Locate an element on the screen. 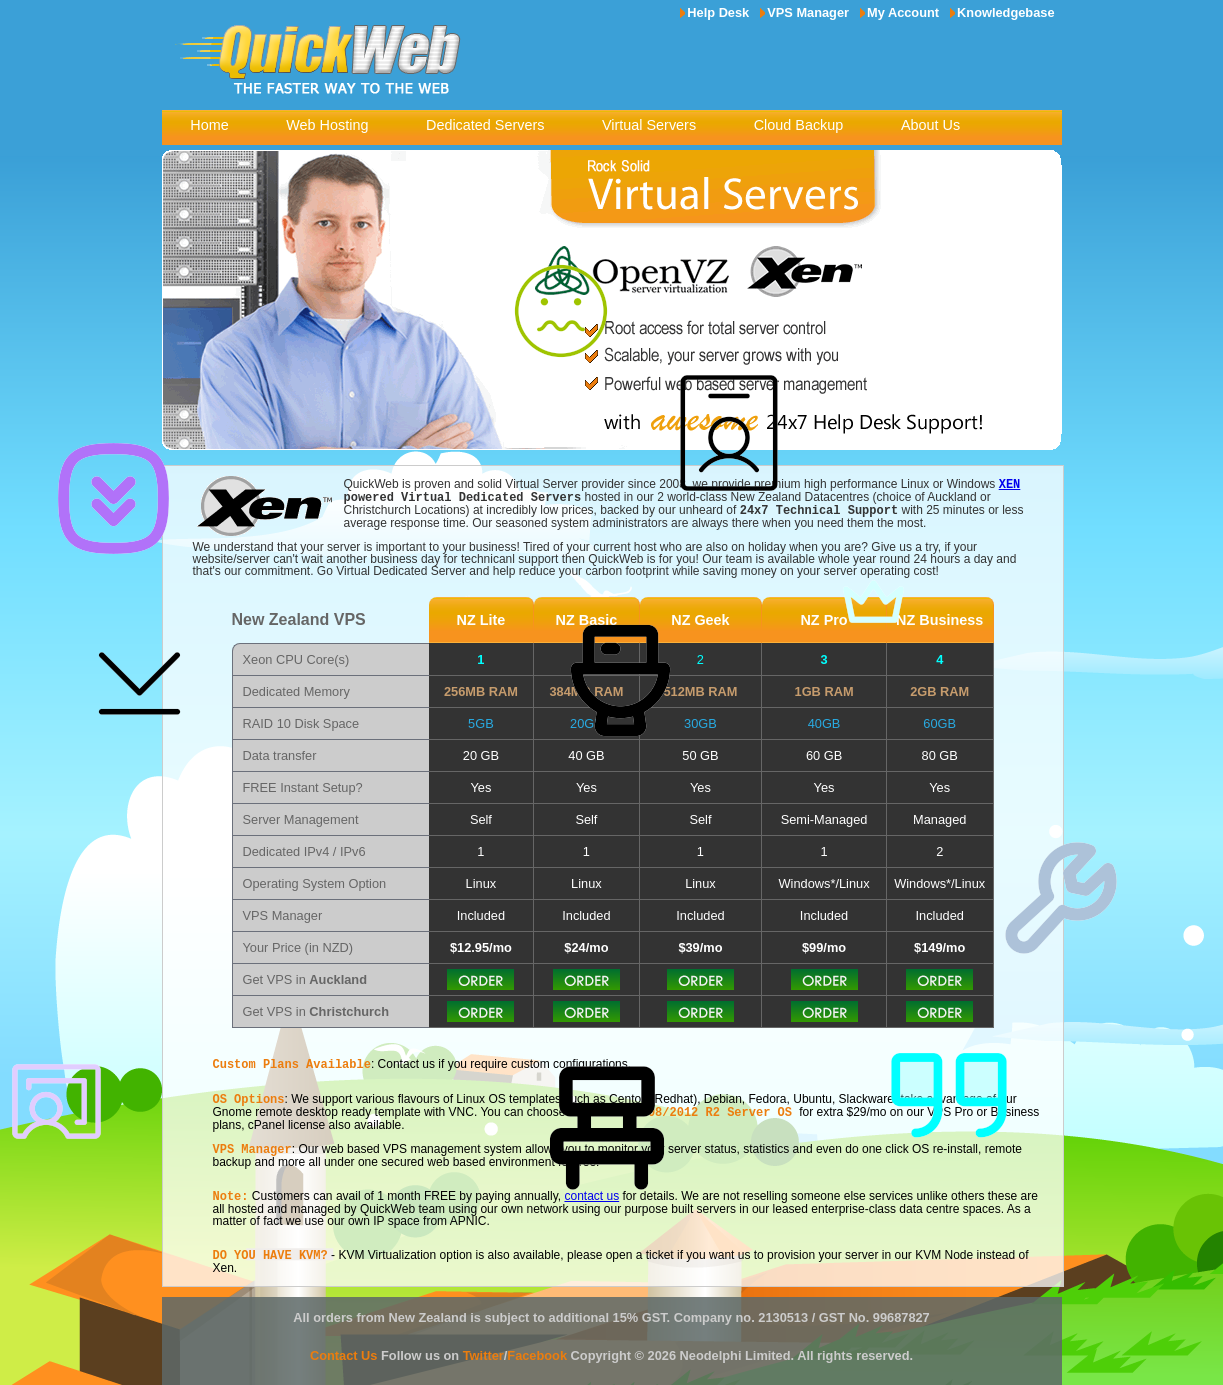 Image resolution: width=1223 pixels, height=1385 pixels. expand content or show more items below is located at coordinates (113, 498).